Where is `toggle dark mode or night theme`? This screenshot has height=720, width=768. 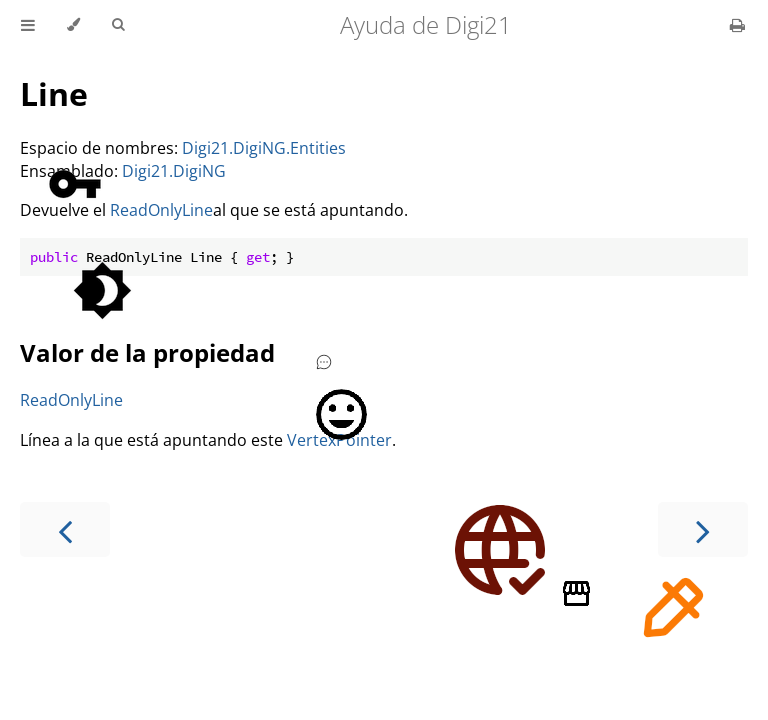 toggle dark mode or night theme is located at coordinates (102, 290).